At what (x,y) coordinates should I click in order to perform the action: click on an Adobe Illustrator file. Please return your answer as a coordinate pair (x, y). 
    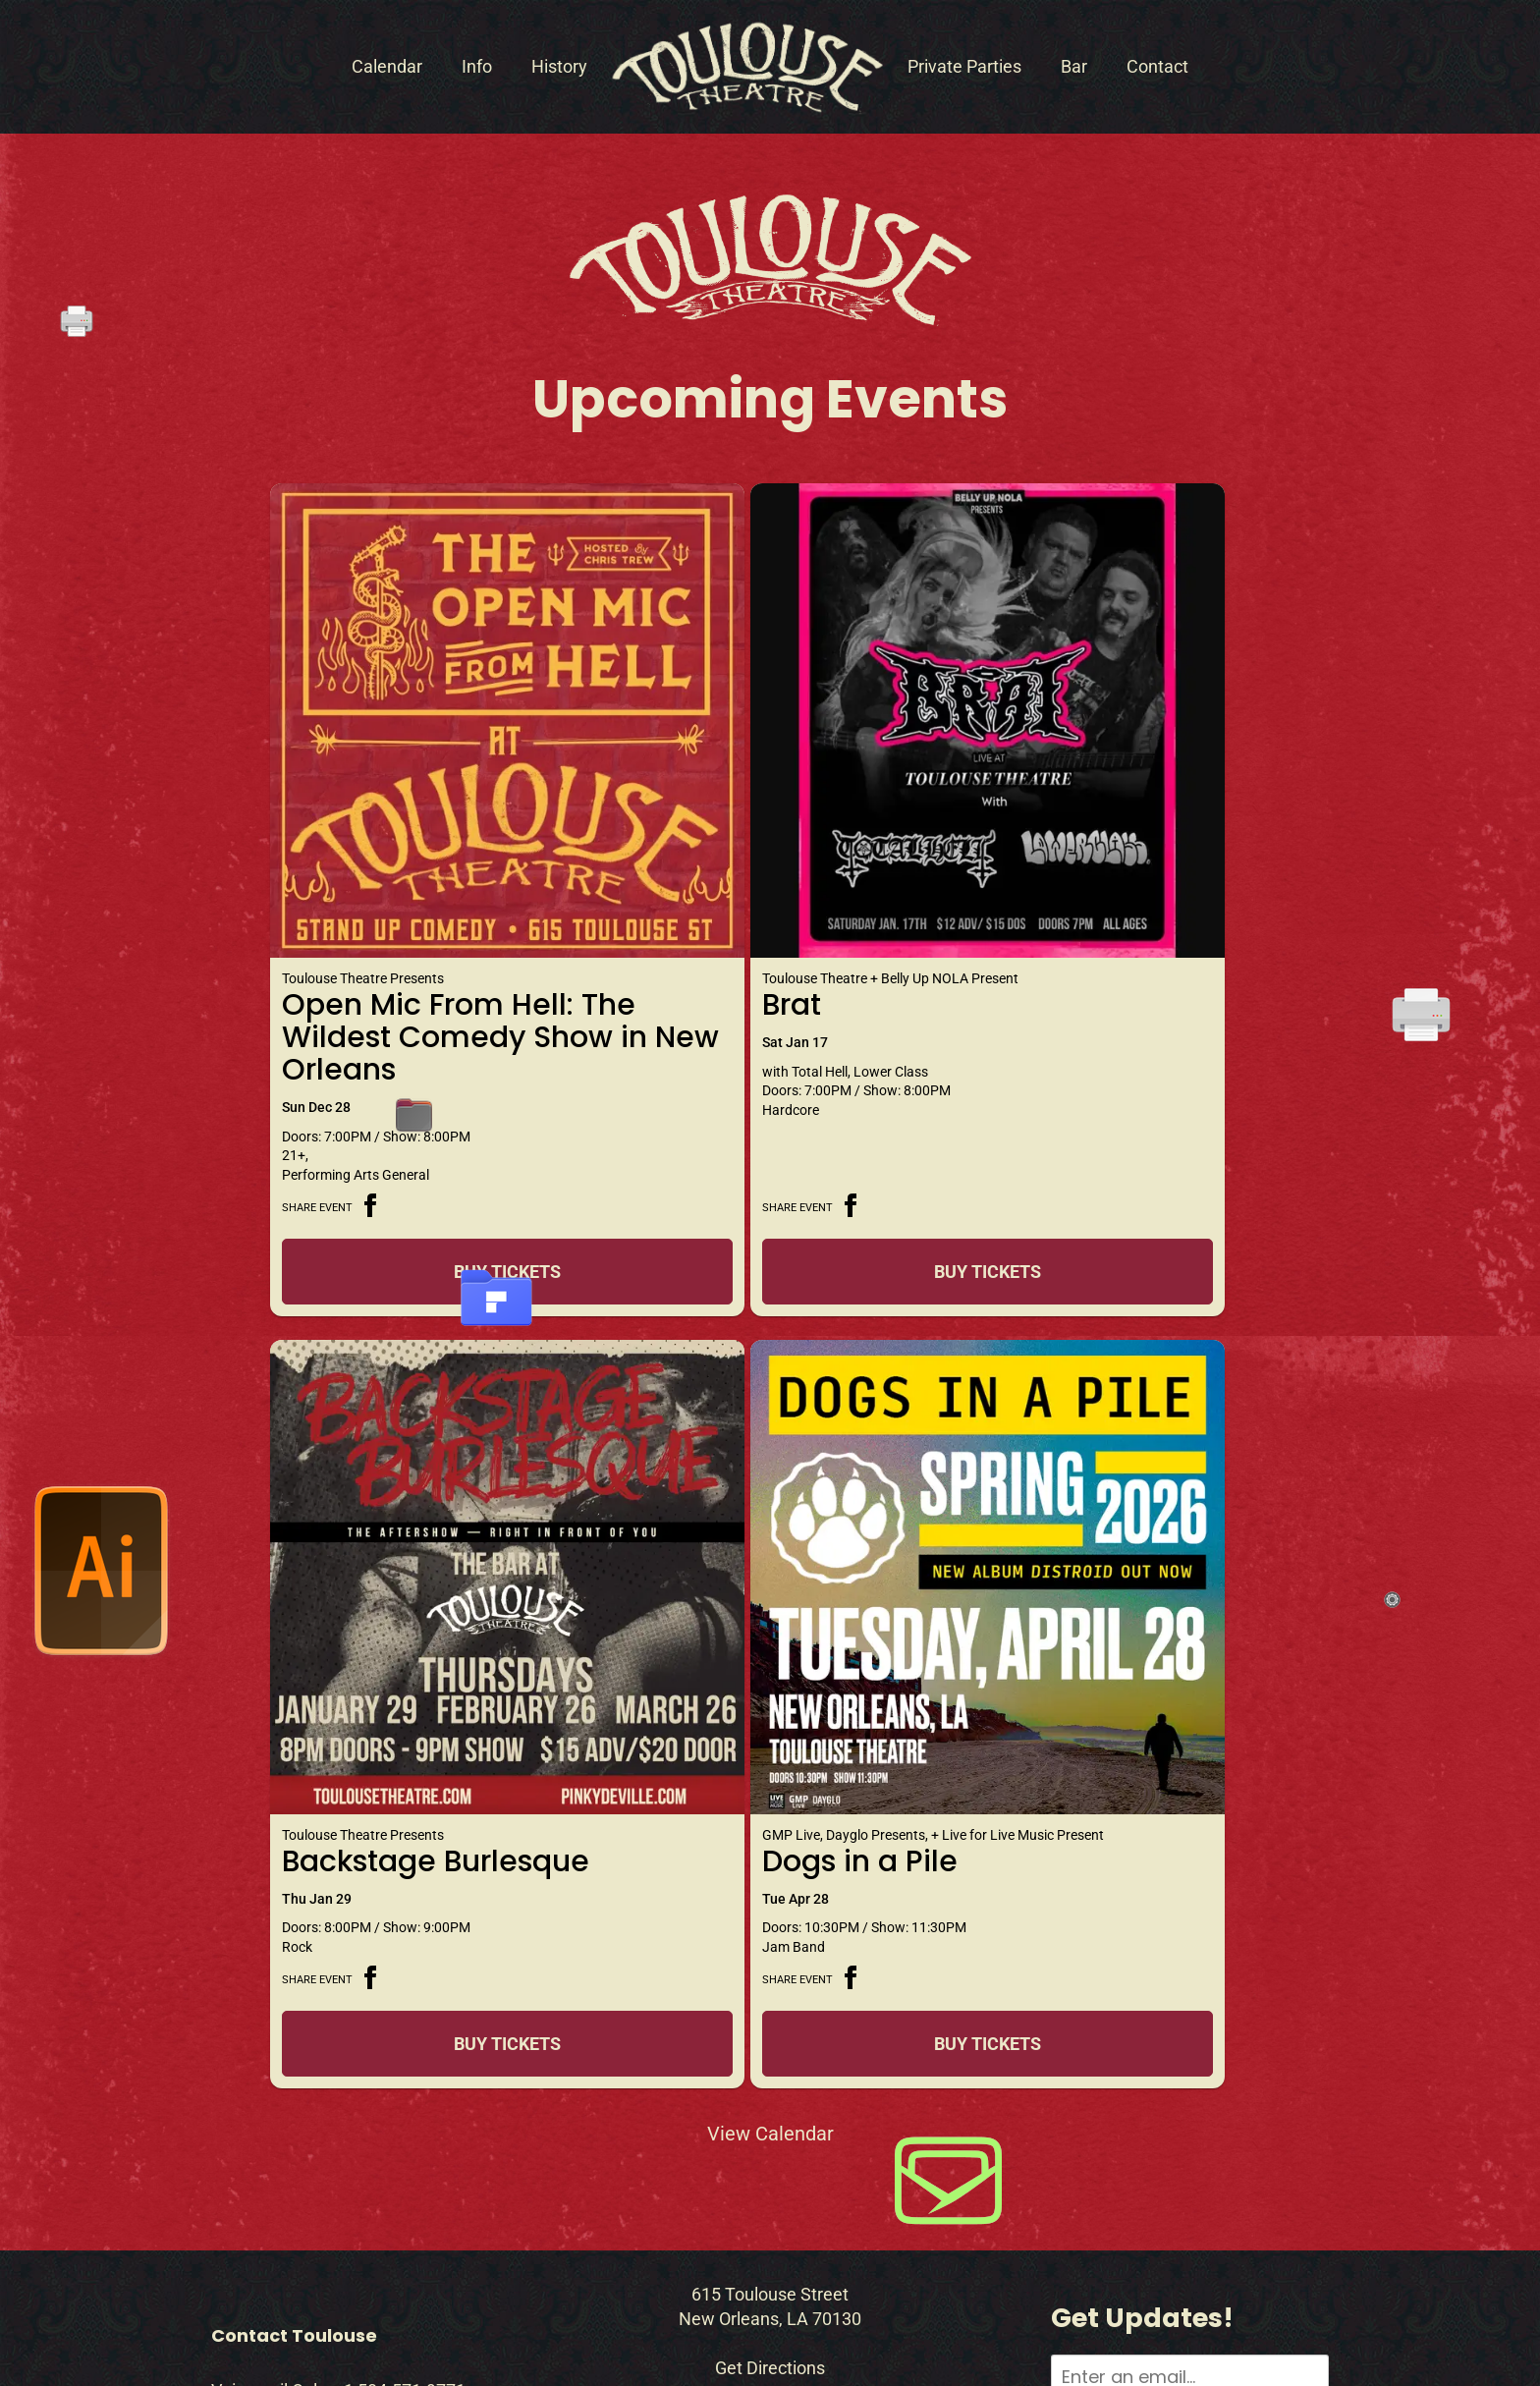
    Looking at the image, I should click on (101, 1571).